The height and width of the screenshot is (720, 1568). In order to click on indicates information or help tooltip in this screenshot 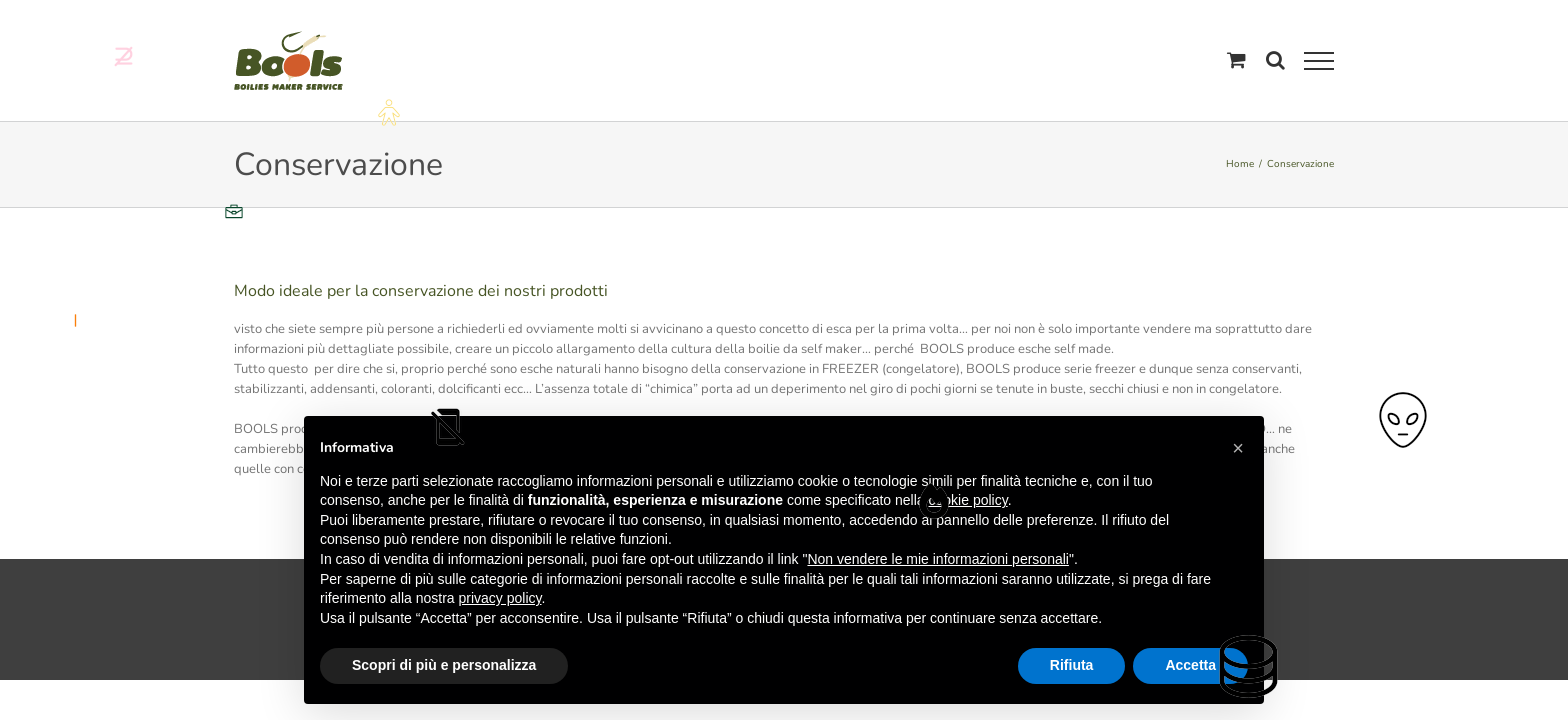, I will do `click(75, 320)`.